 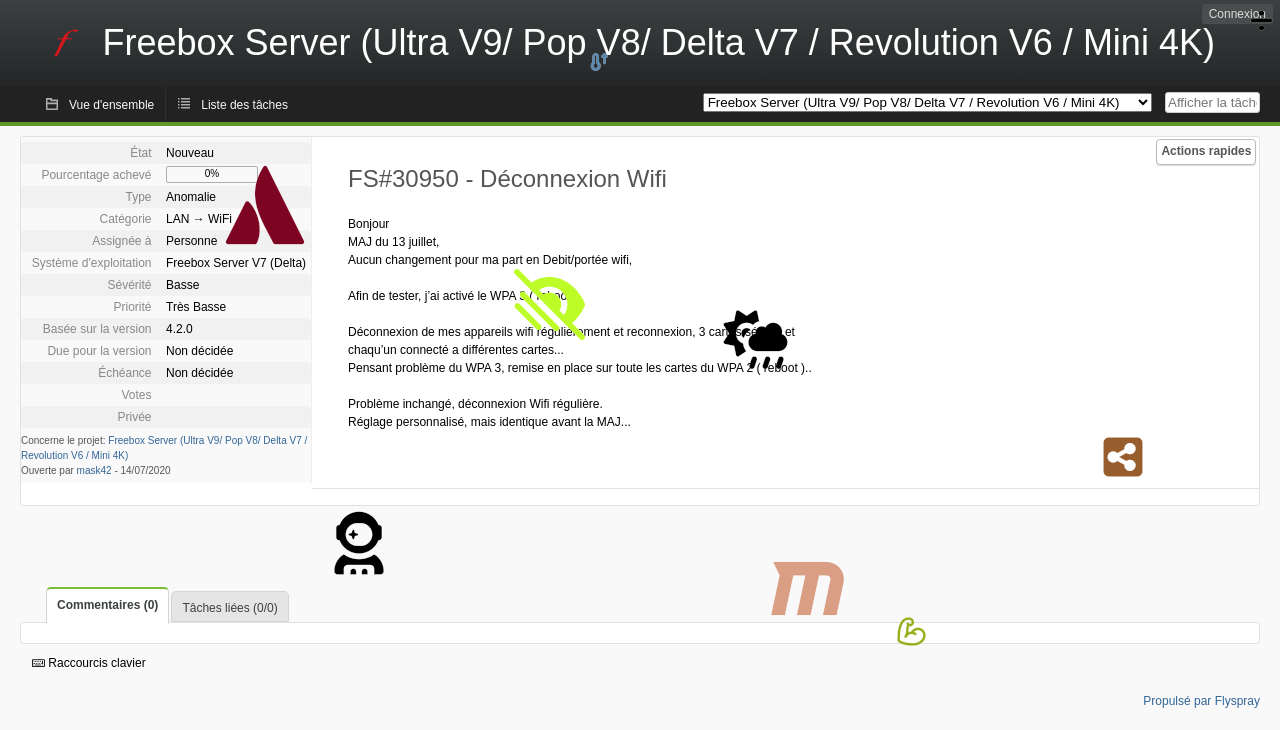 What do you see at coordinates (549, 304) in the screenshot?
I see `indicates low vision or visual impairment accessibility mode` at bounding box center [549, 304].